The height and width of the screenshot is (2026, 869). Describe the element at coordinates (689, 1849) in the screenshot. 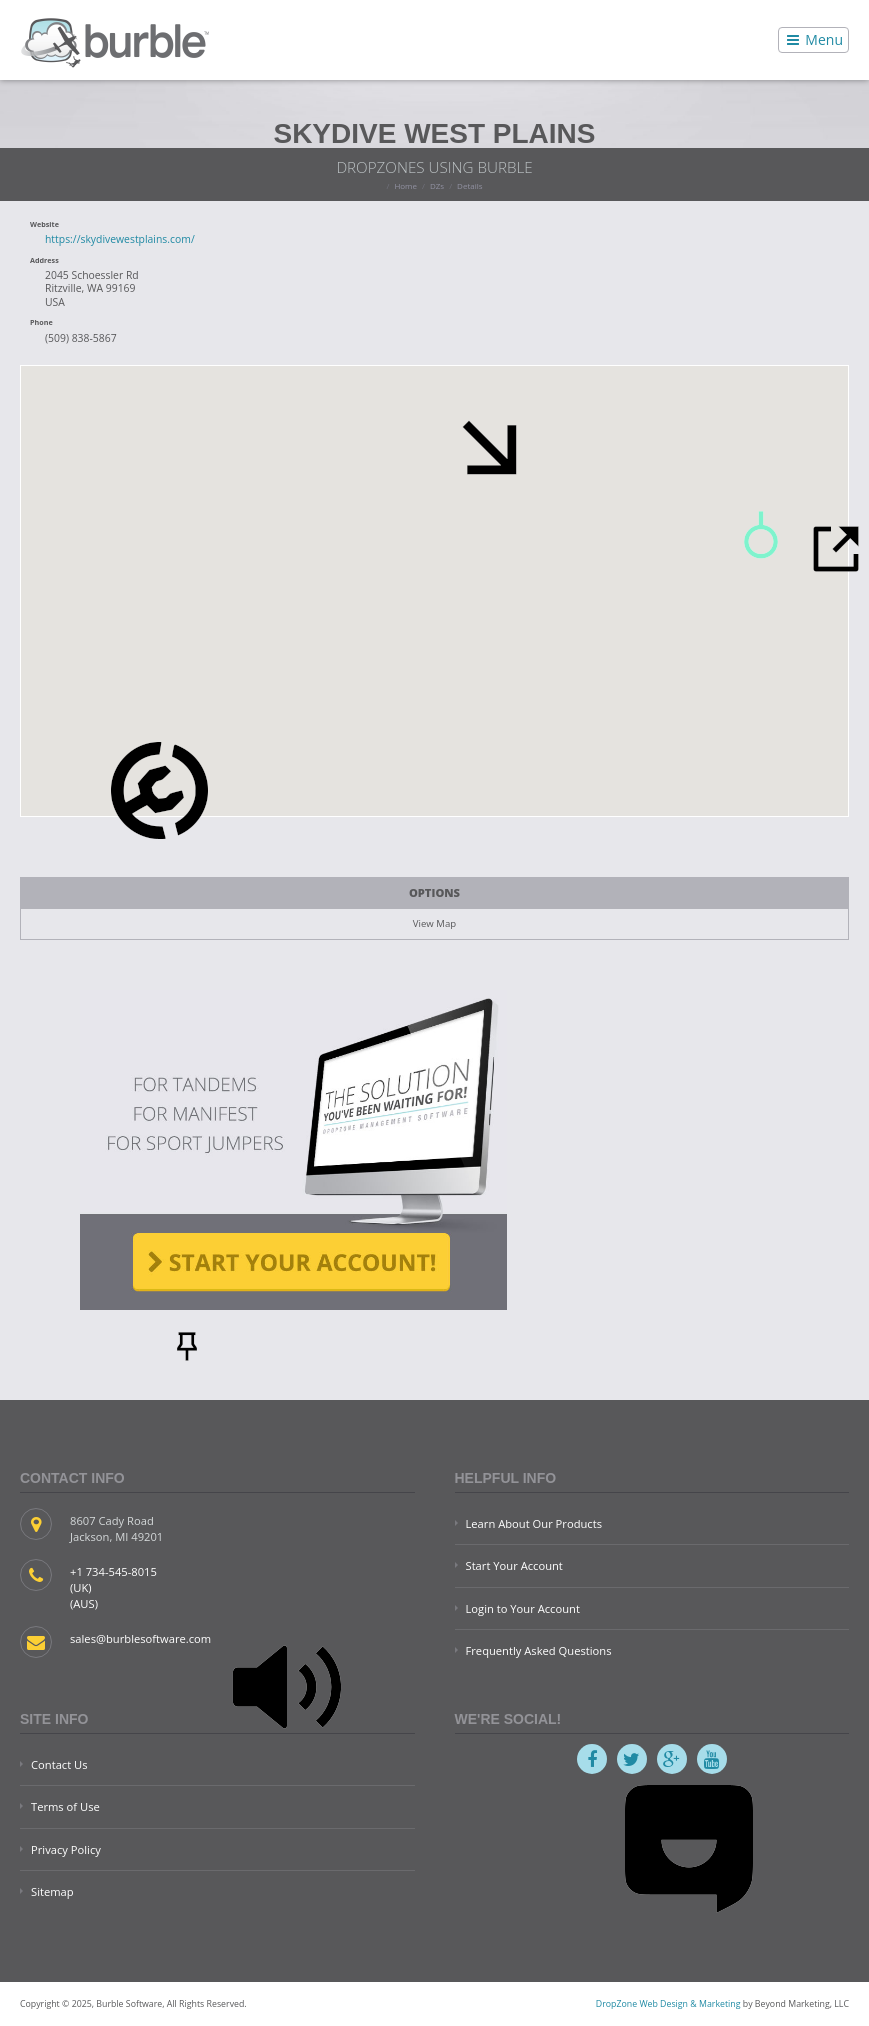

I see `open the Answer Q&A platform` at that location.